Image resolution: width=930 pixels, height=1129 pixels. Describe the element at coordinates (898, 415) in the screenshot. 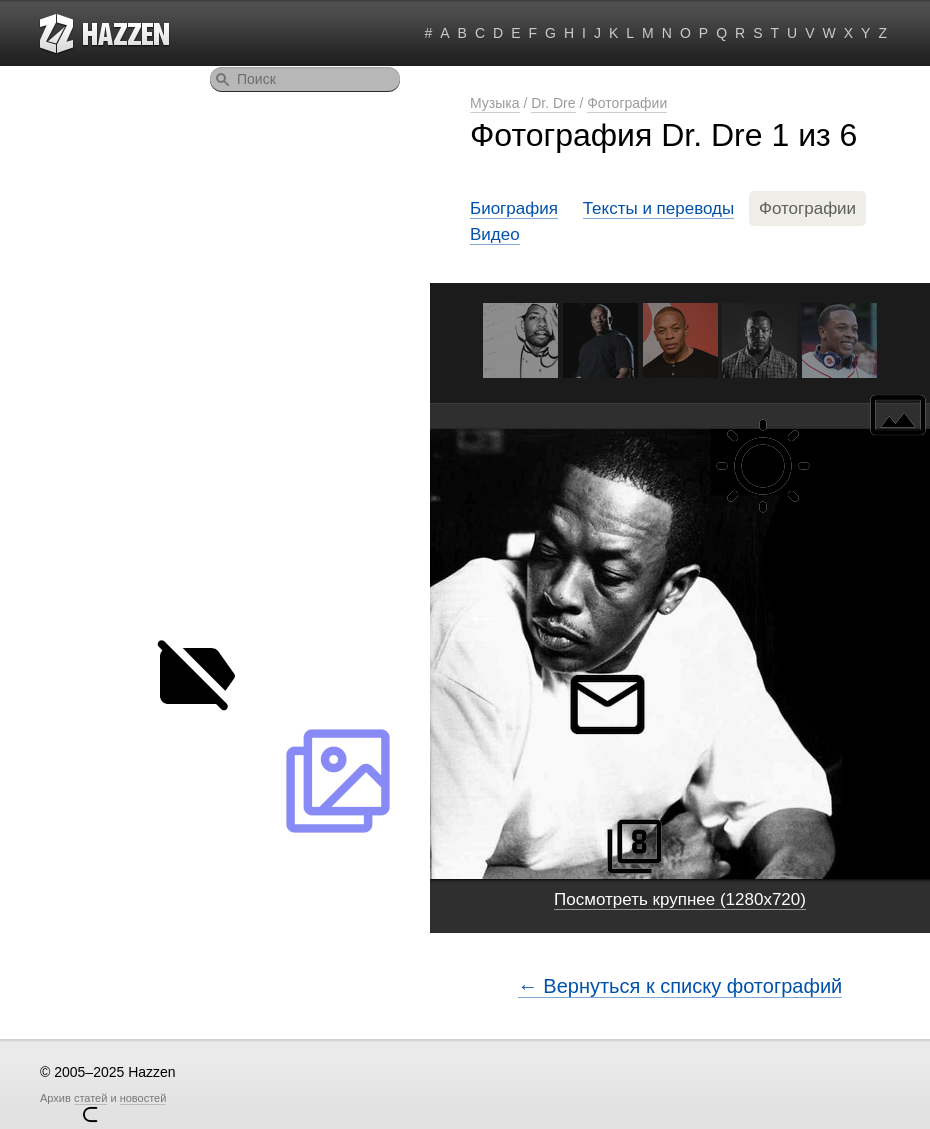

I see `view panorama or wide-angle photo` at that location.